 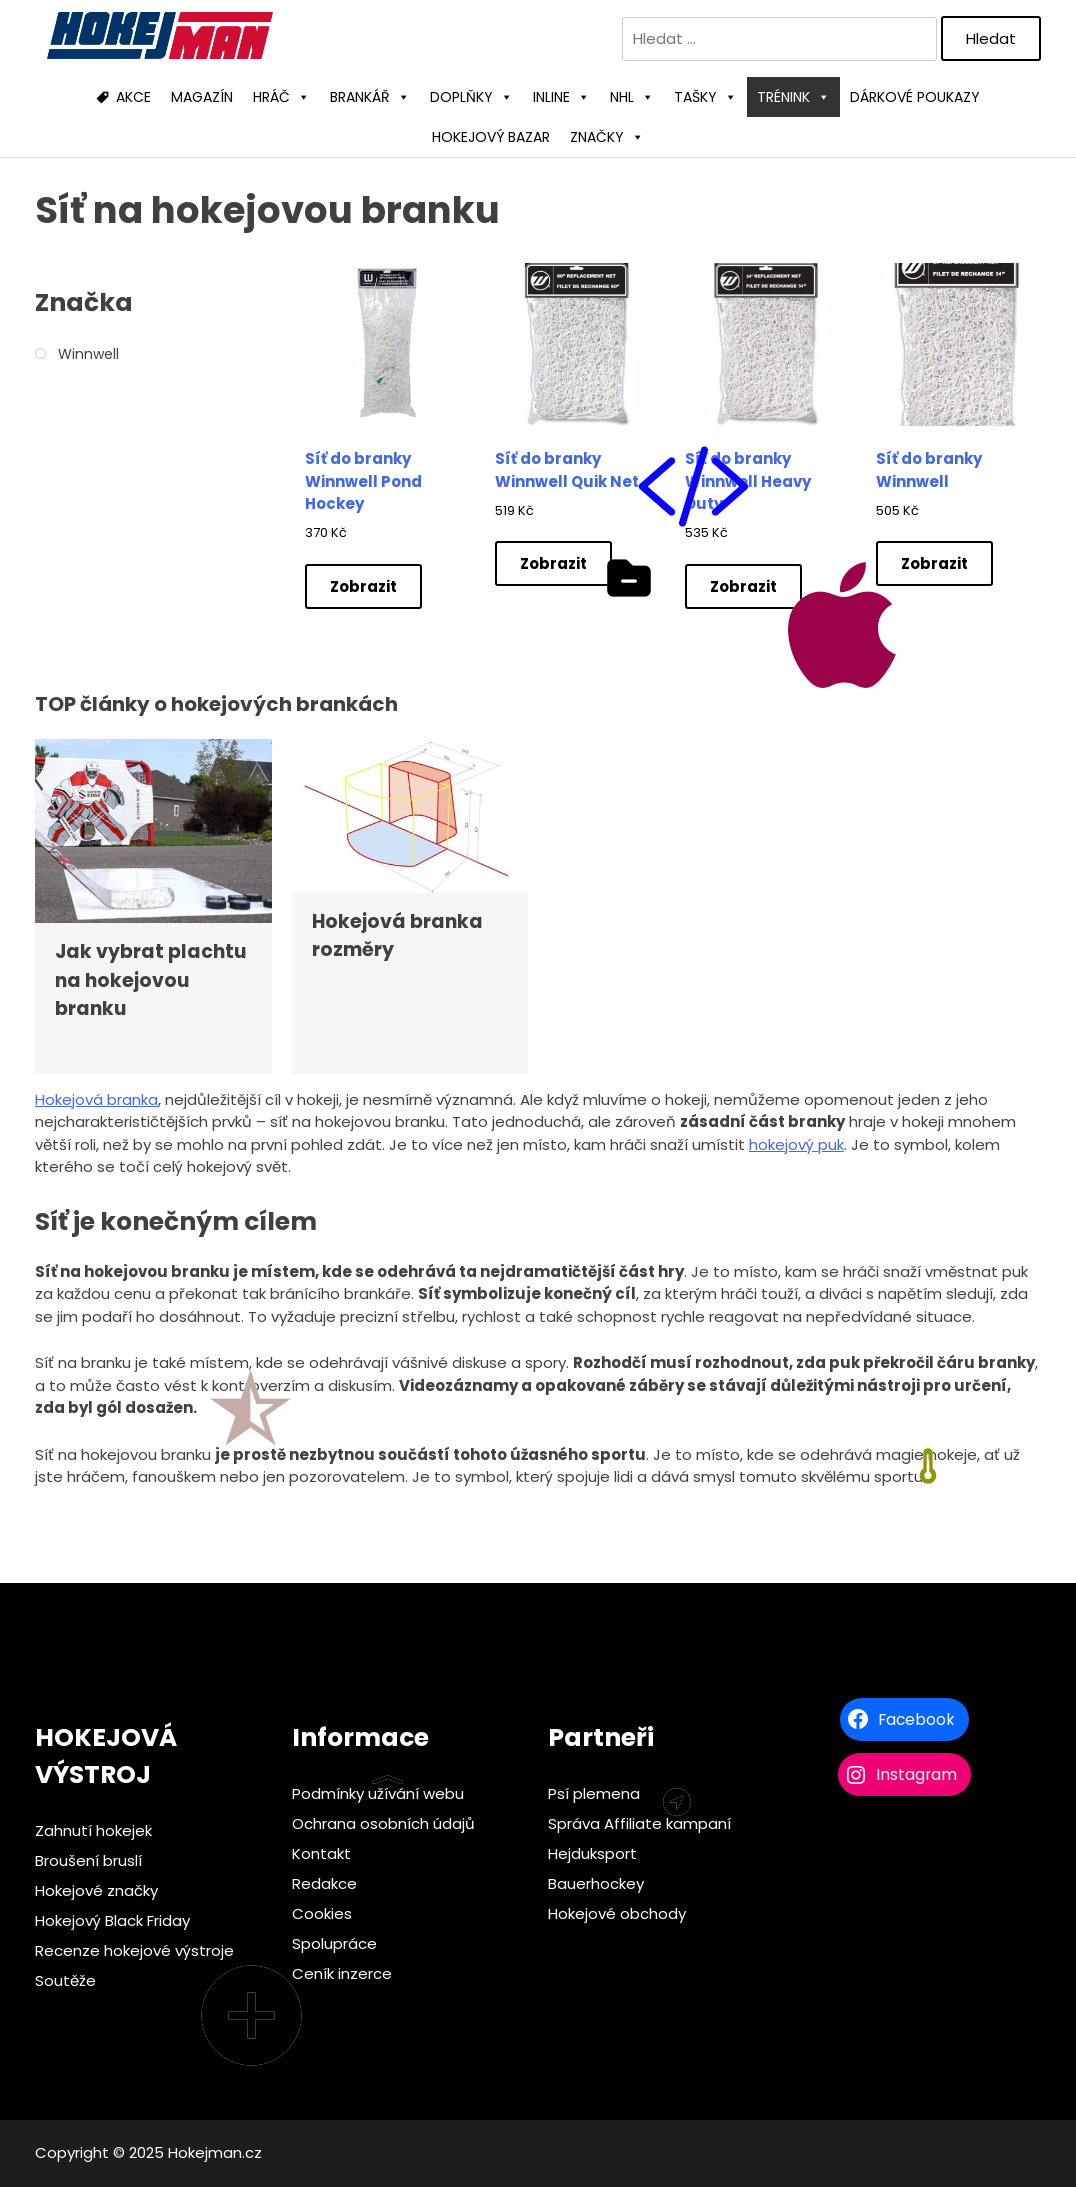 I want to click on view or edit source code, so click(x=693, y=486).